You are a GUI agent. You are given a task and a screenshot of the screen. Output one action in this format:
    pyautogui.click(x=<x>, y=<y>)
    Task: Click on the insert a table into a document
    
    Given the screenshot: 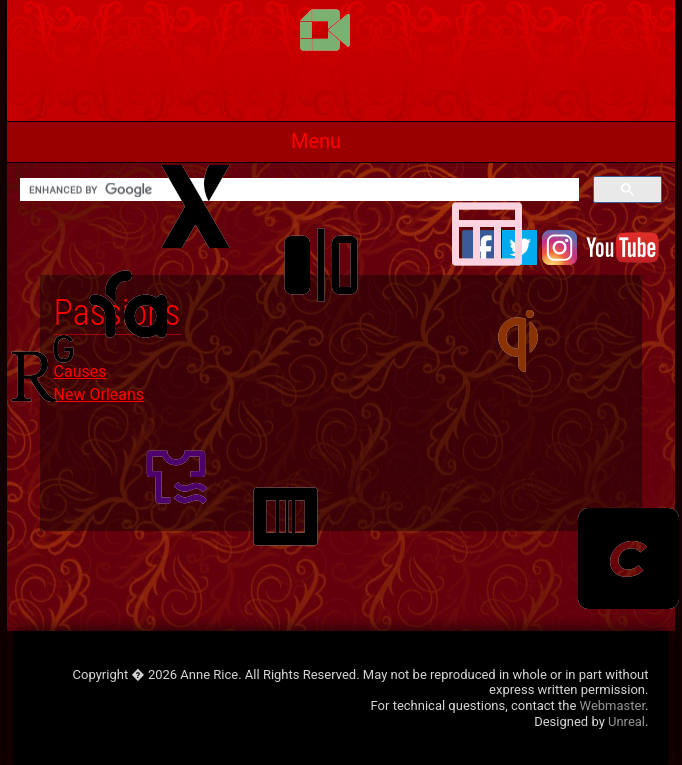 What is the action you would take?
    pyautogui.click(x=487, y=234)
    